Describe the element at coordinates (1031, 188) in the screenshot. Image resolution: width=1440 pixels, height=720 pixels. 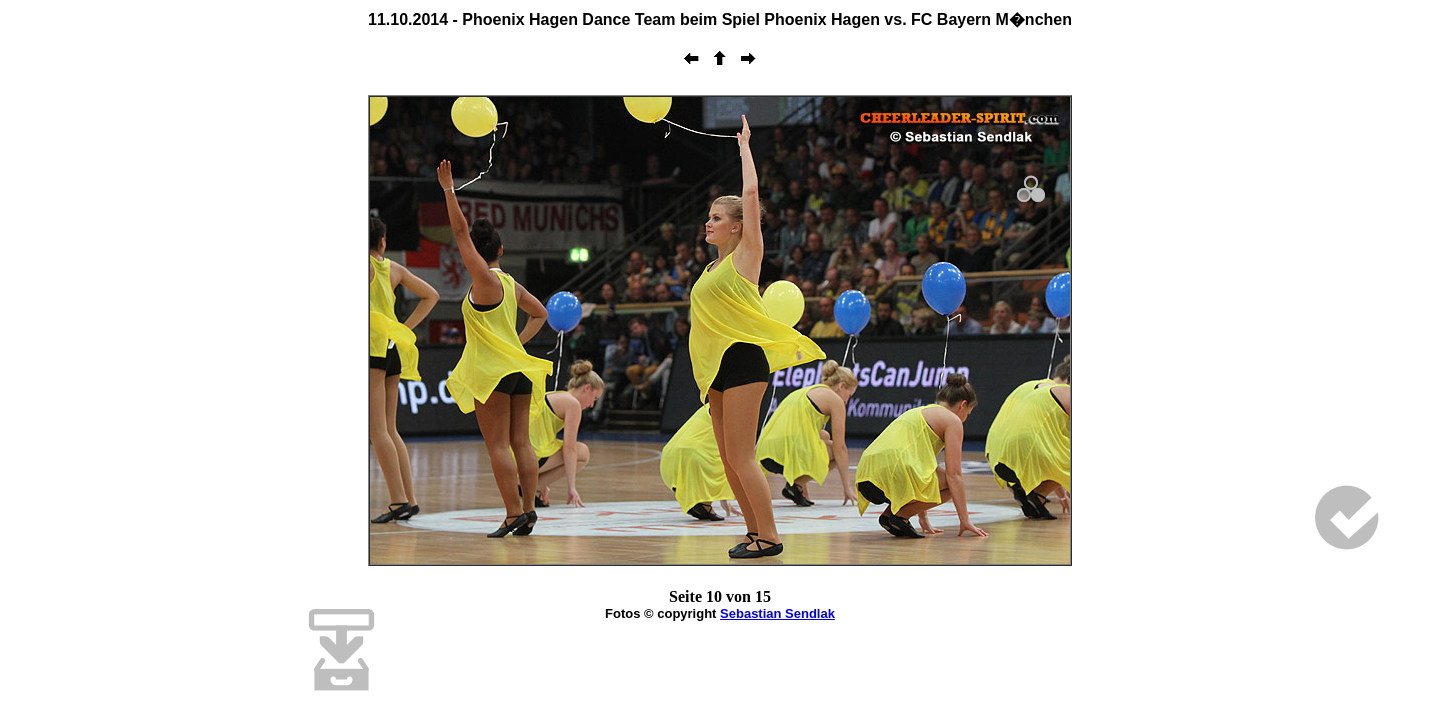
I see `access color and display preferences` at that location.